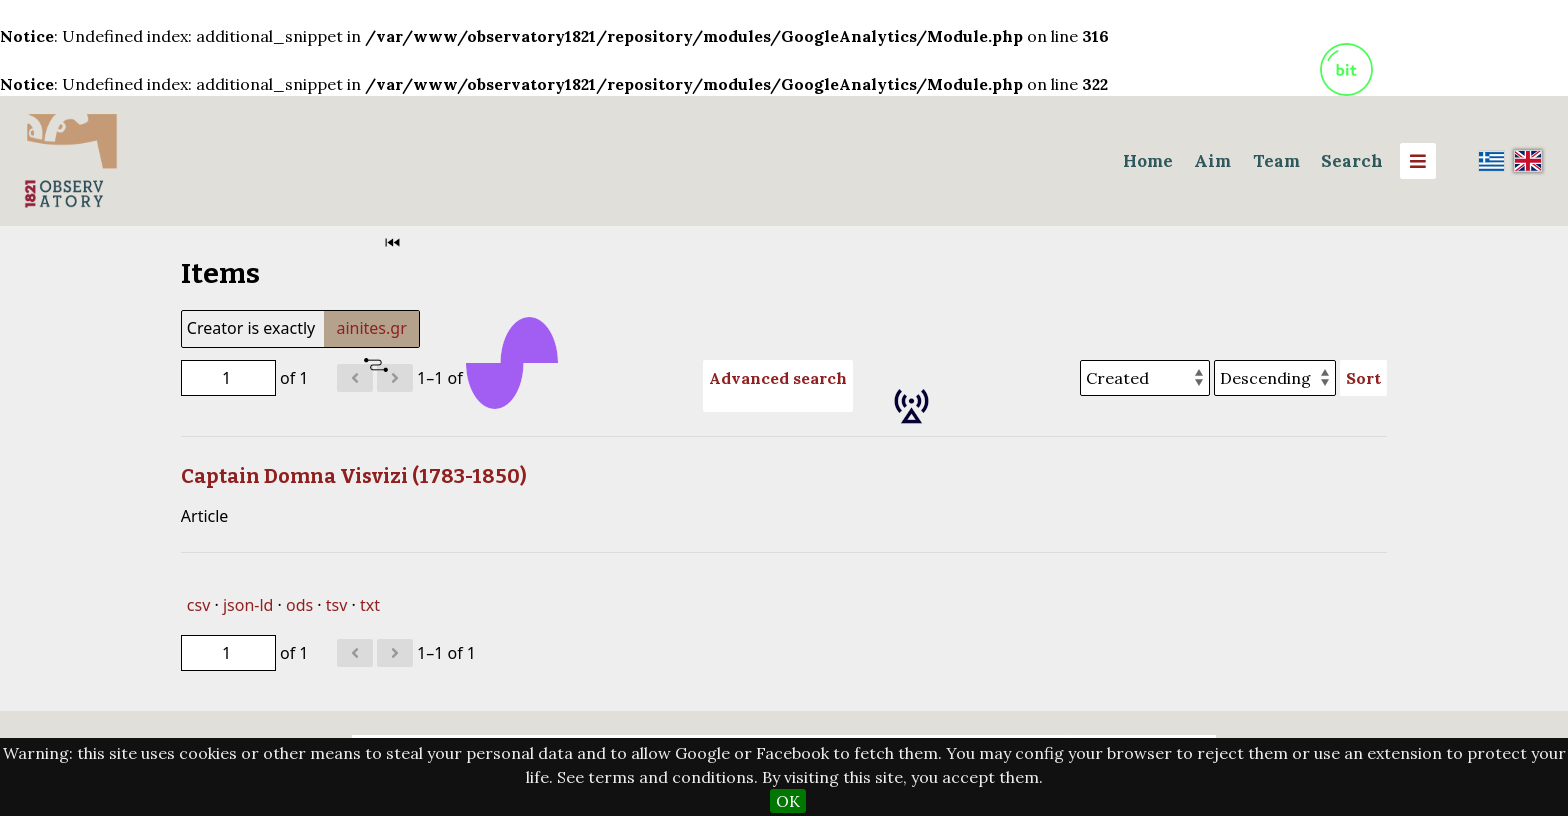  What do you see at coordinates (911, 405) in the screenshot?
I see `access wireless network or base station settings` at bounding box center [911, 405].